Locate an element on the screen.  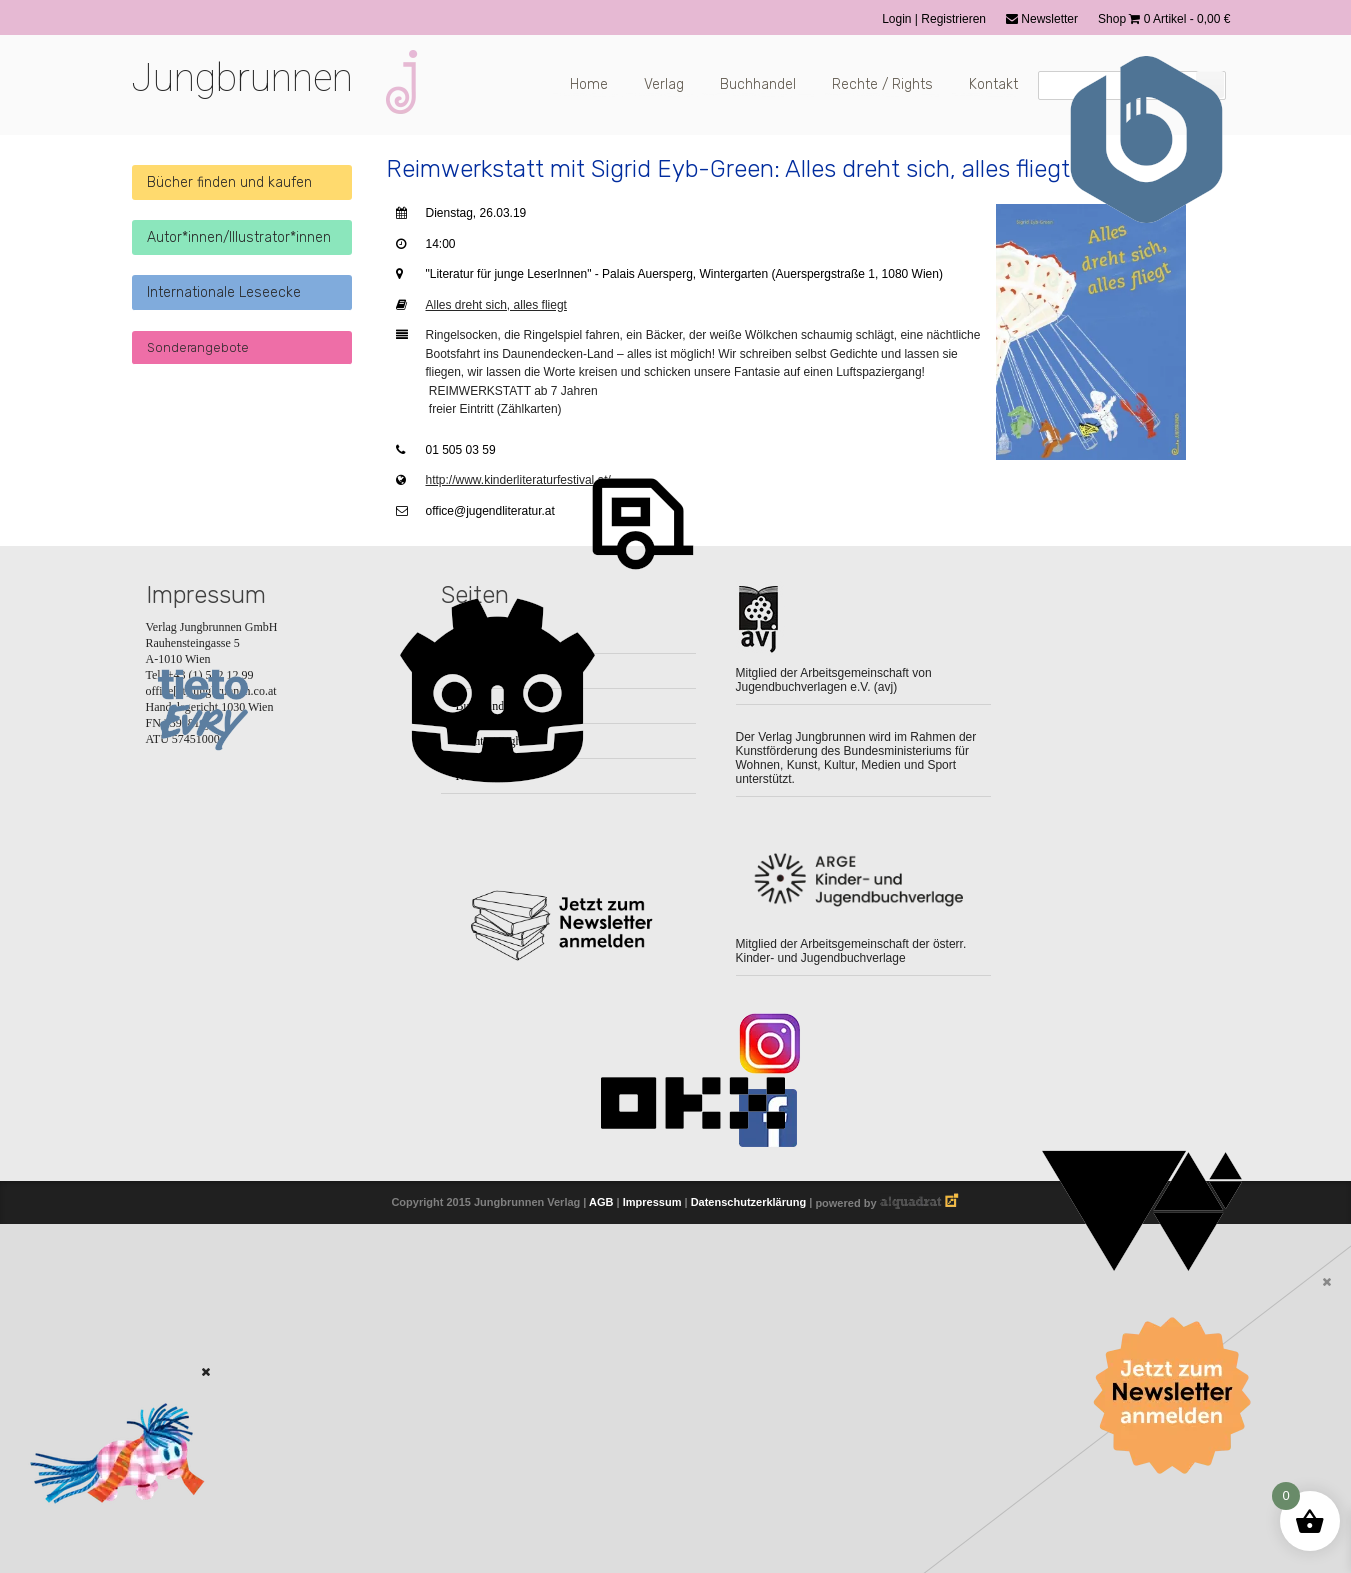
visit Tietoevry website or services is located at coordinates (203, 710).